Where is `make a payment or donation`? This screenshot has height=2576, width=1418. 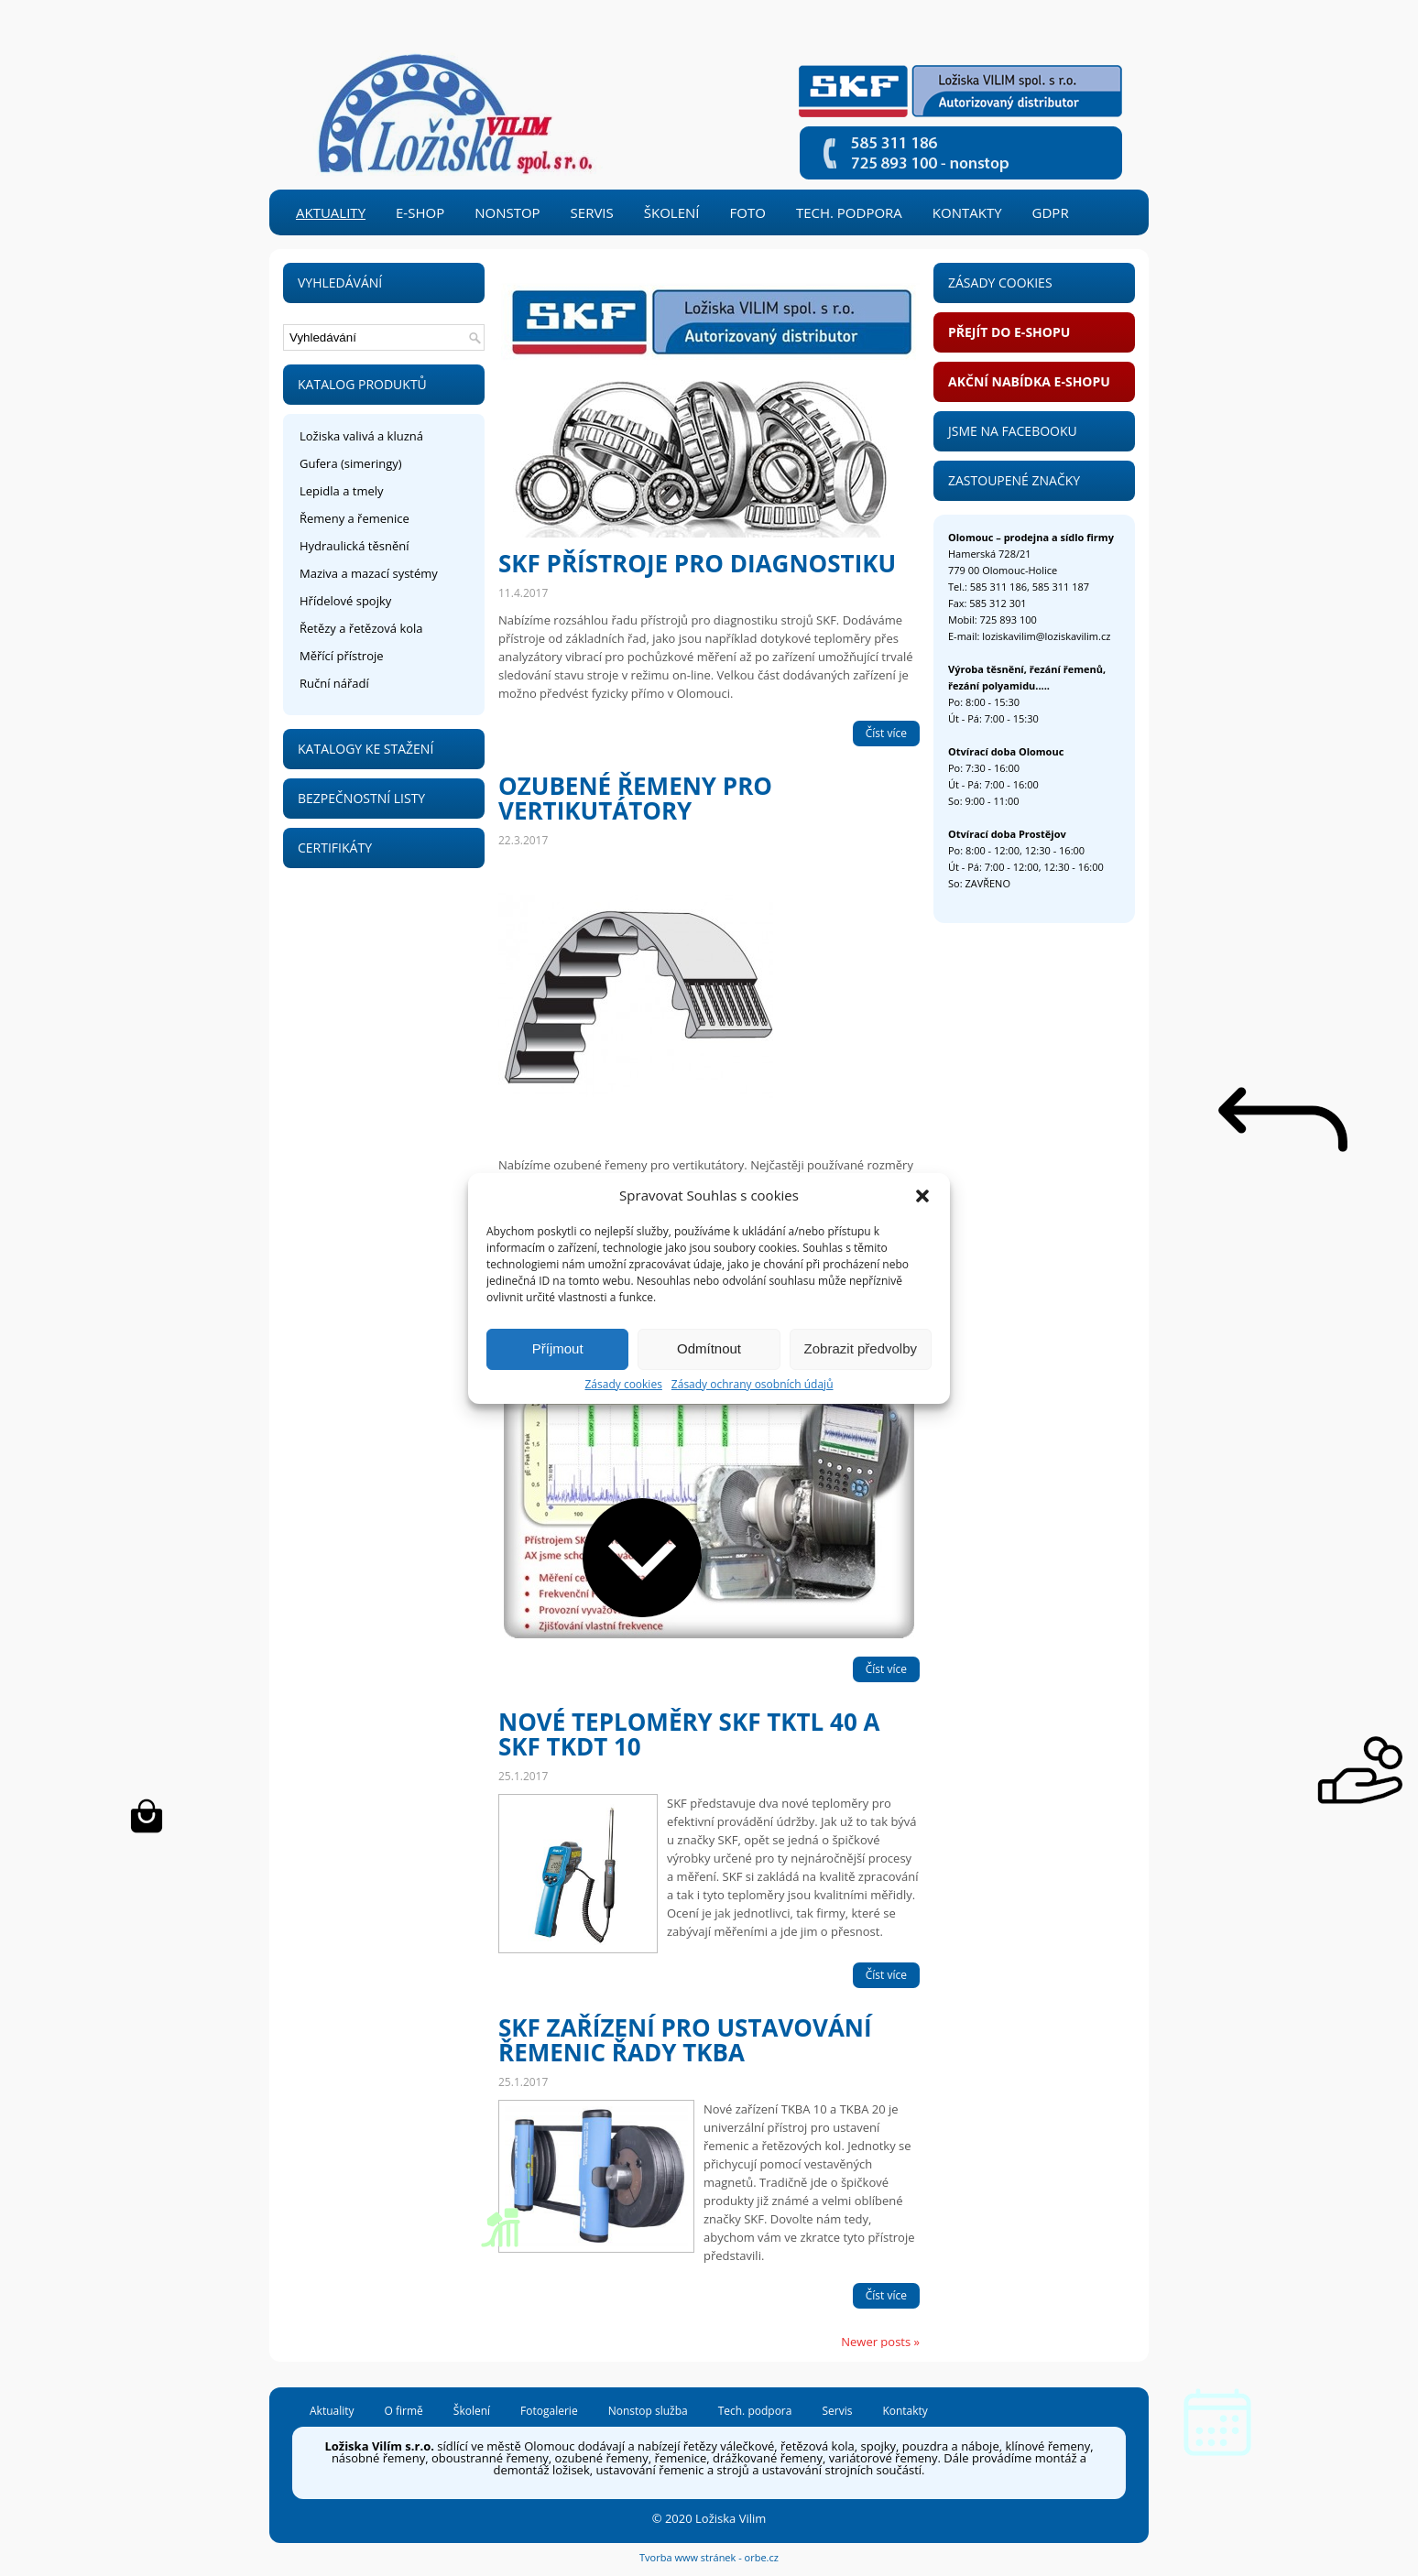 make a payment or donation is located at coordinates (1363, 1773).